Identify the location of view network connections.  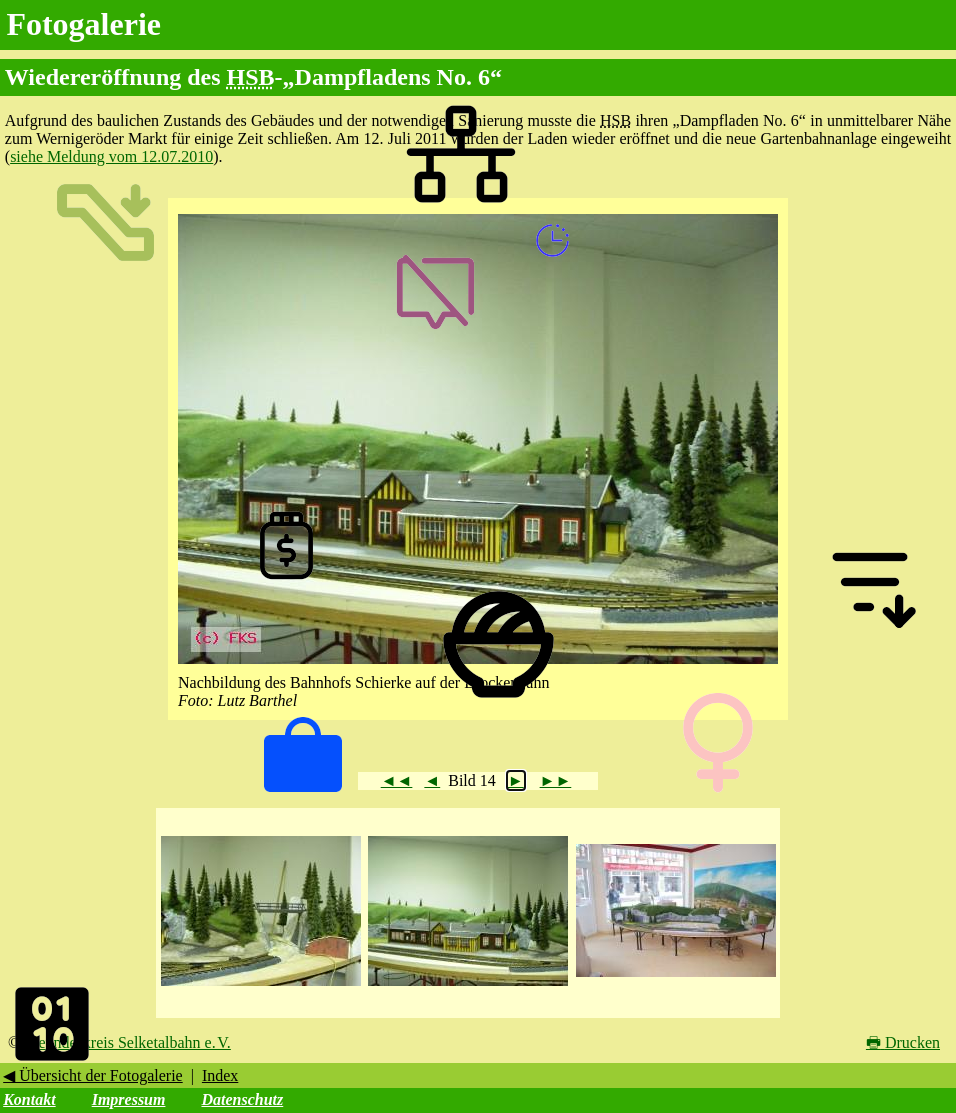
(461, 156).